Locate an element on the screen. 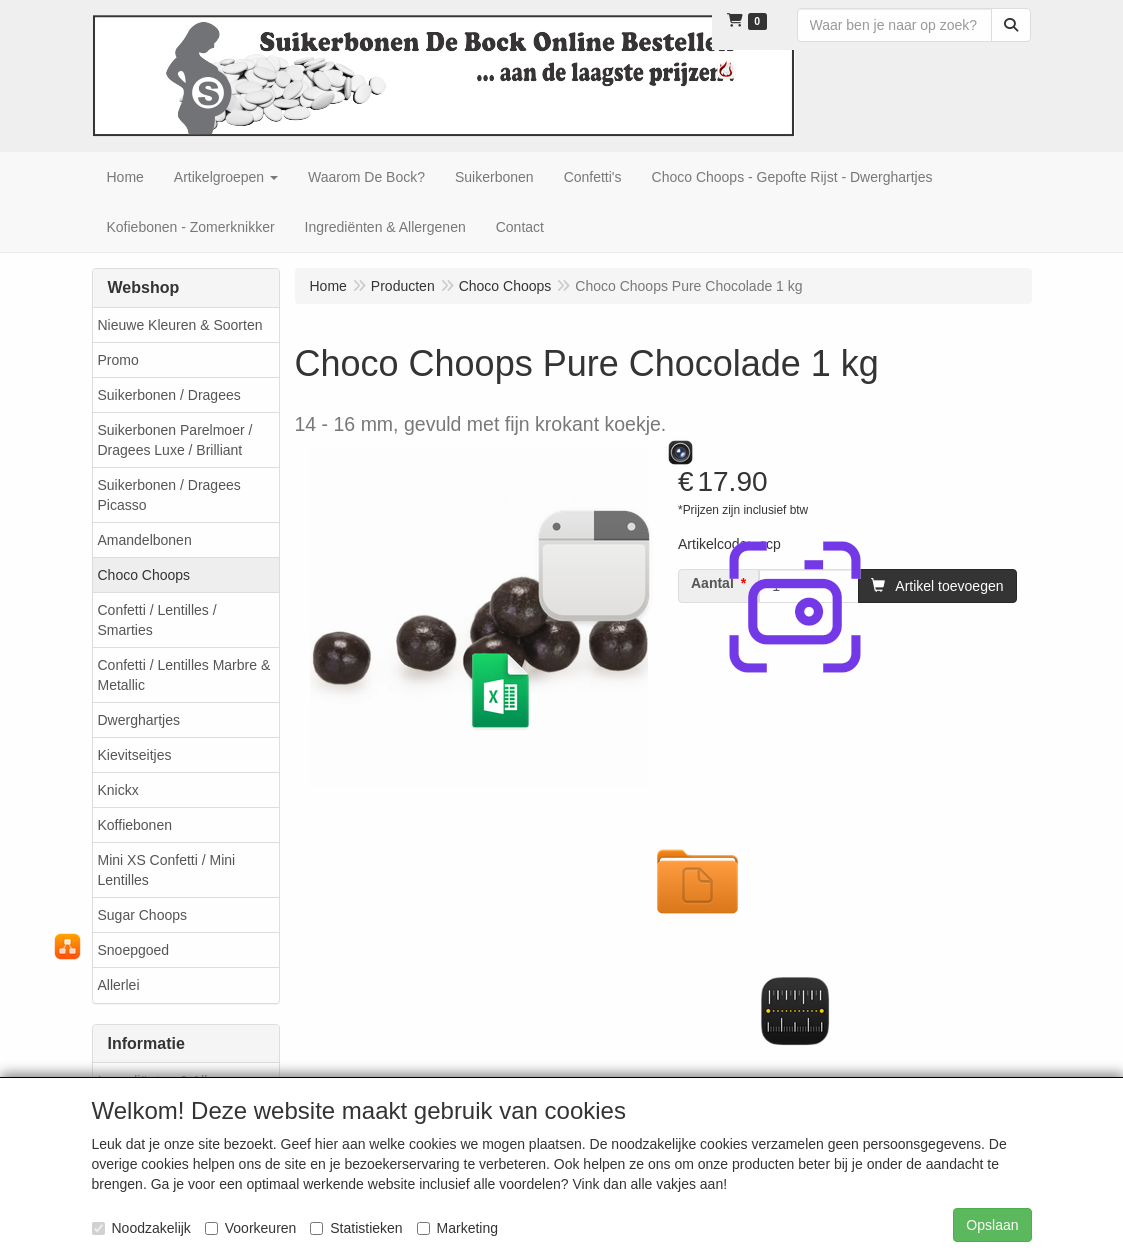  open draw.io diagramming app is located at coordinates (67, 946).